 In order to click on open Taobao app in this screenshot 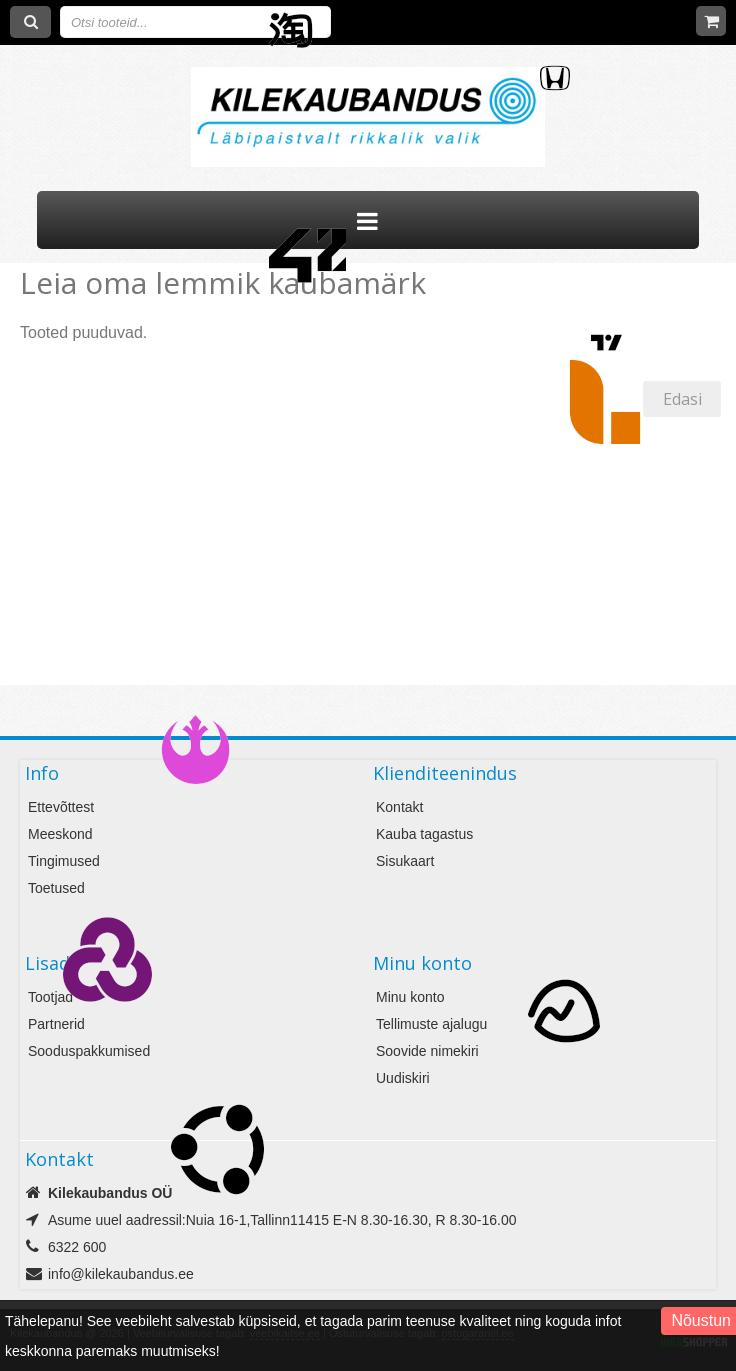, I will do `click(290, 30)`.